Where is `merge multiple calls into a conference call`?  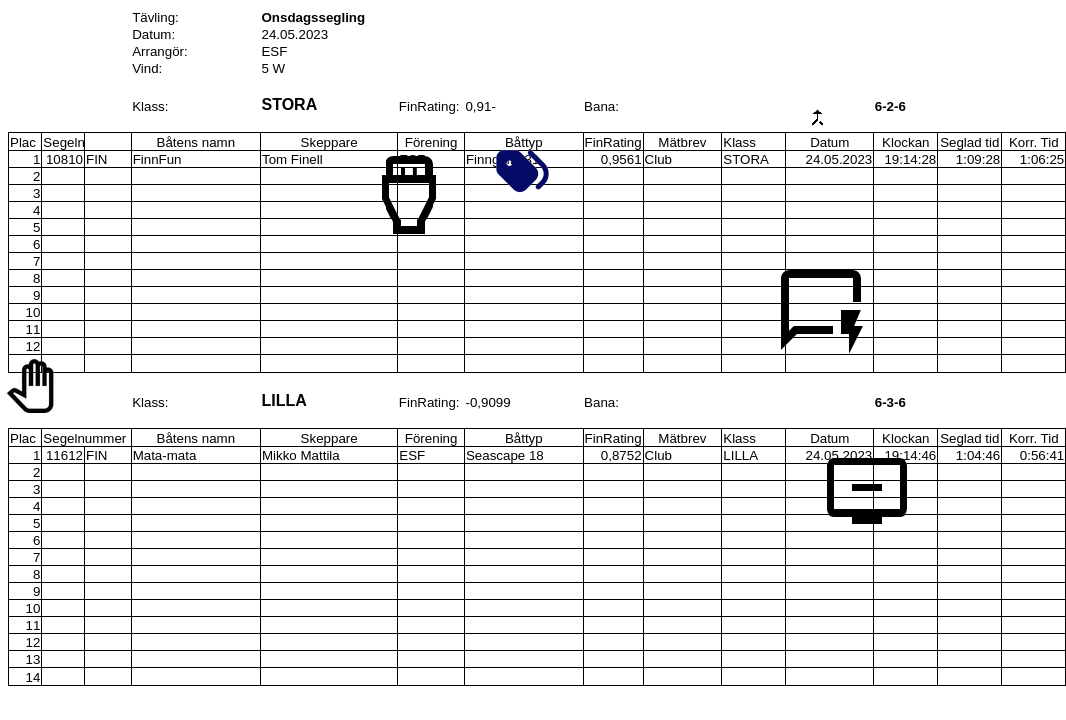 merge multiple calls into a conference call is located at coordinates (817, 117).